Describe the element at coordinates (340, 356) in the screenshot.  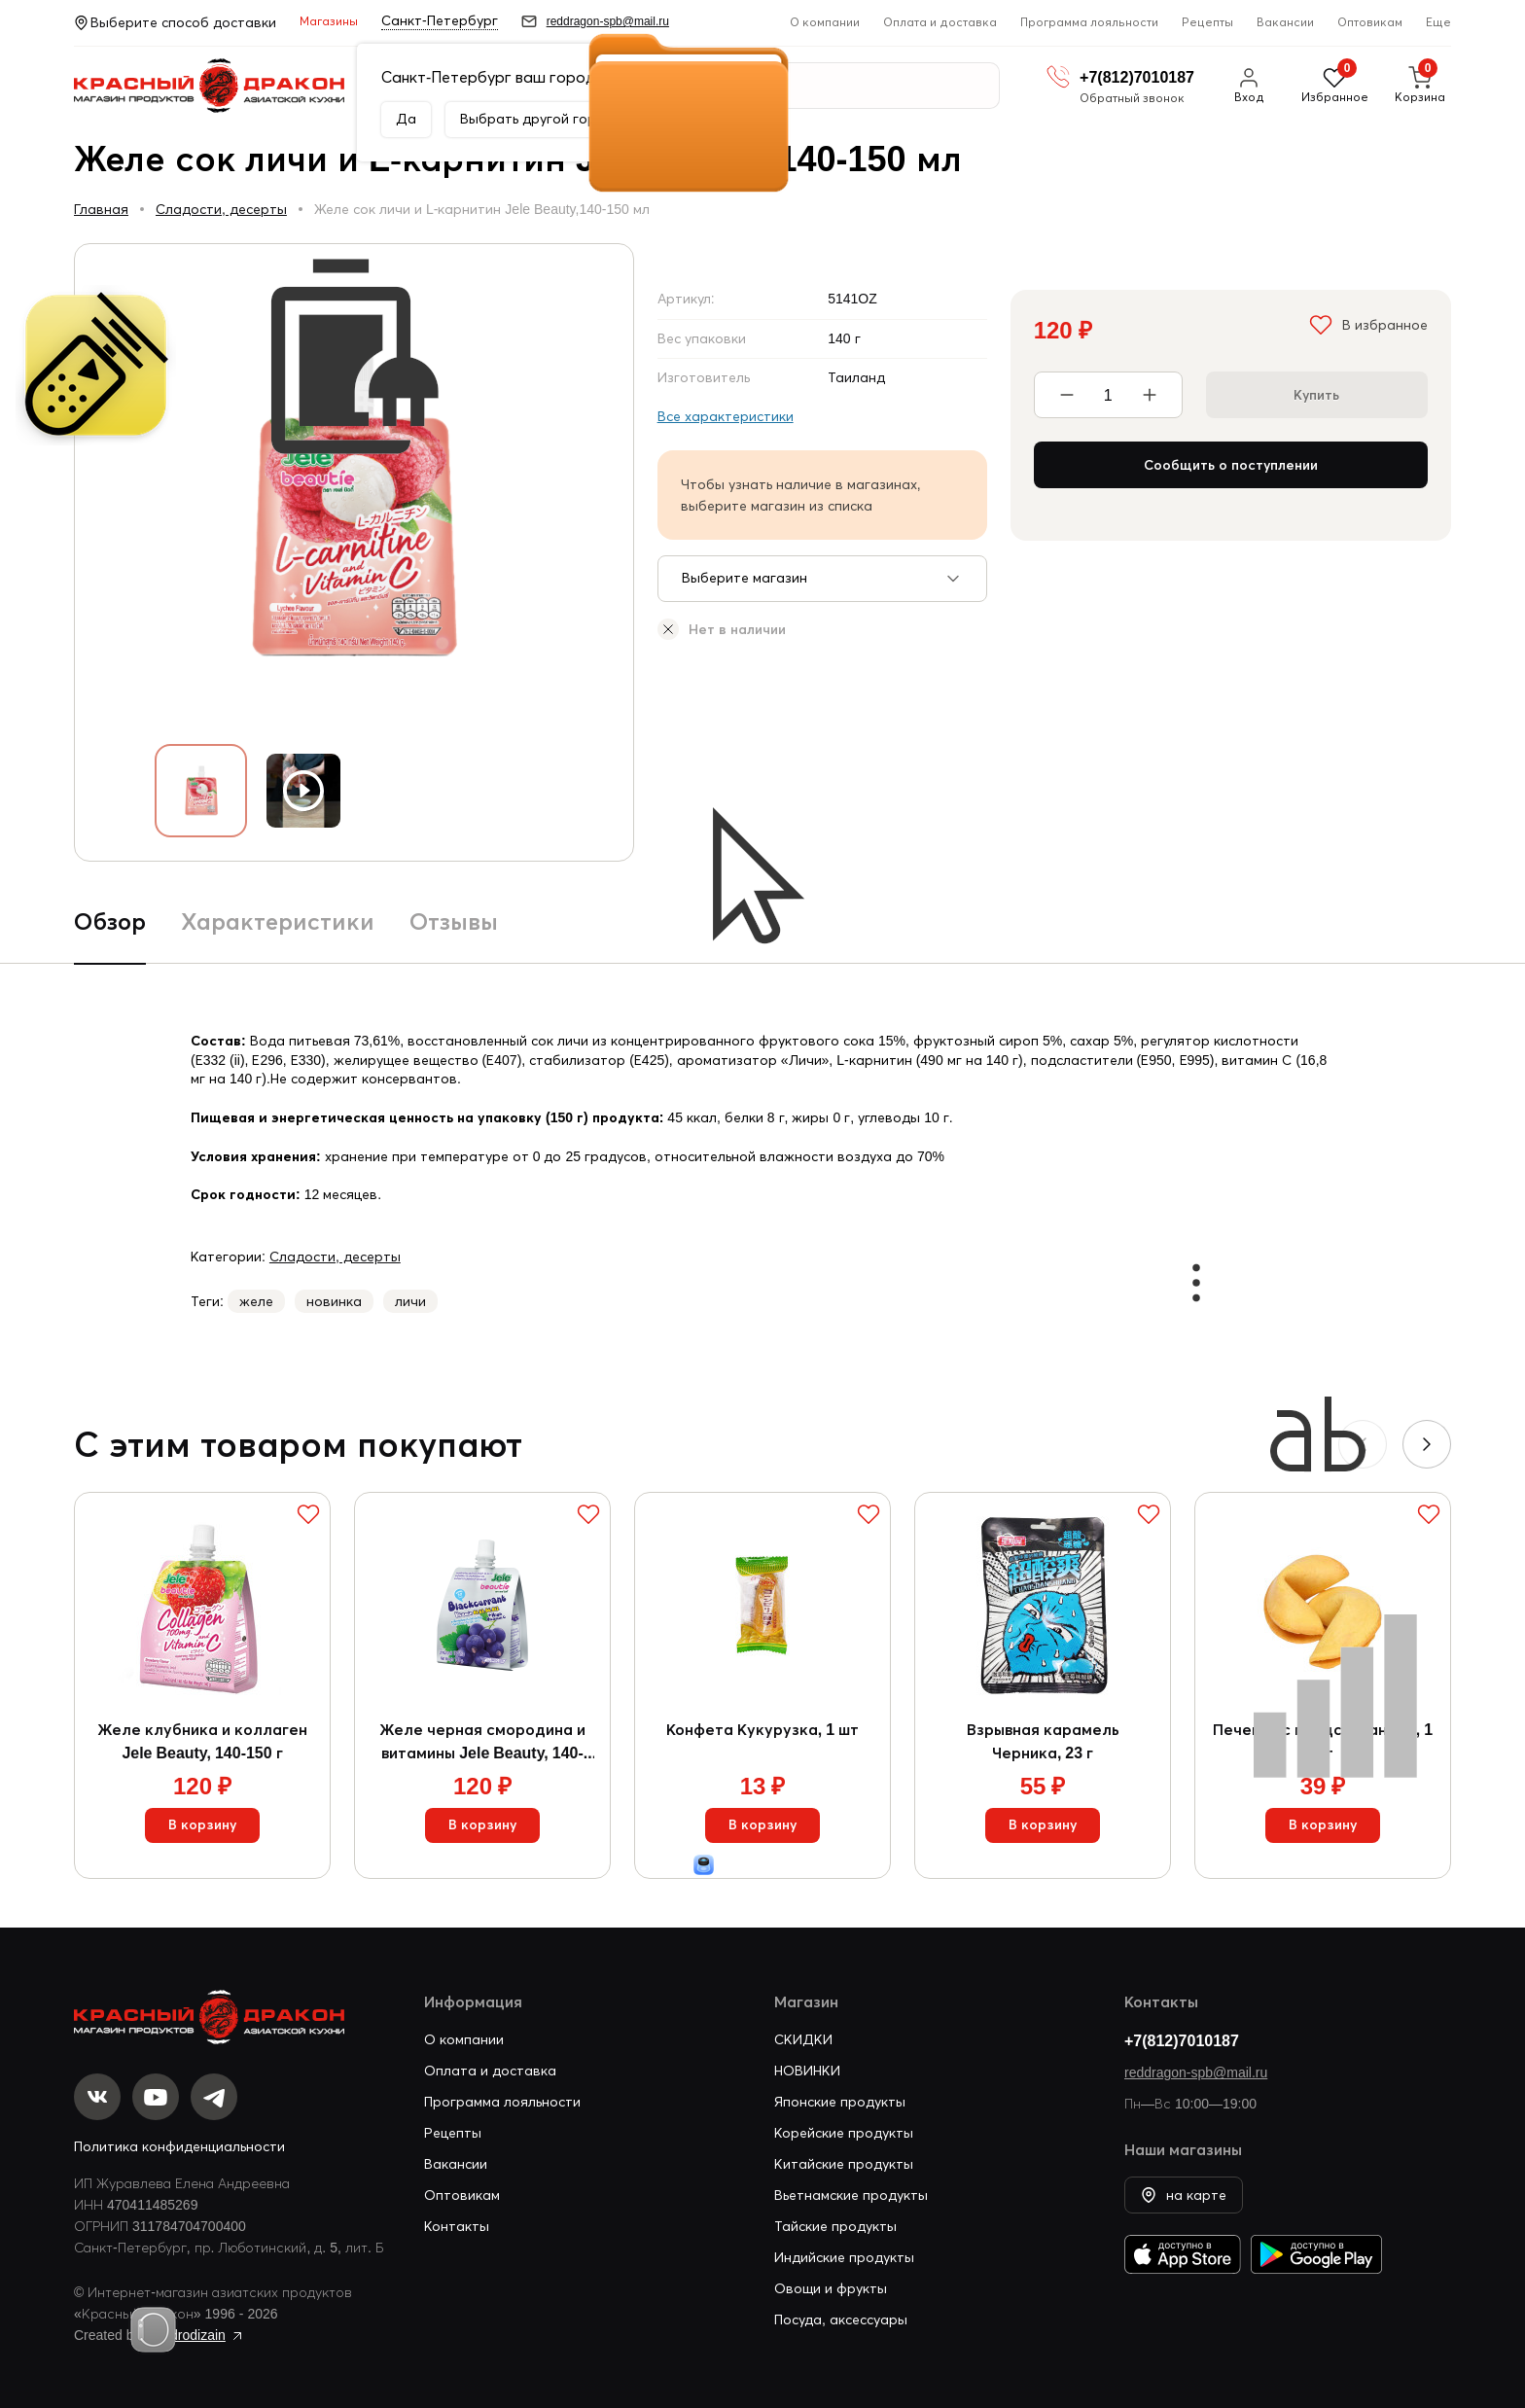
I see `view battery and power management settings` at that location.